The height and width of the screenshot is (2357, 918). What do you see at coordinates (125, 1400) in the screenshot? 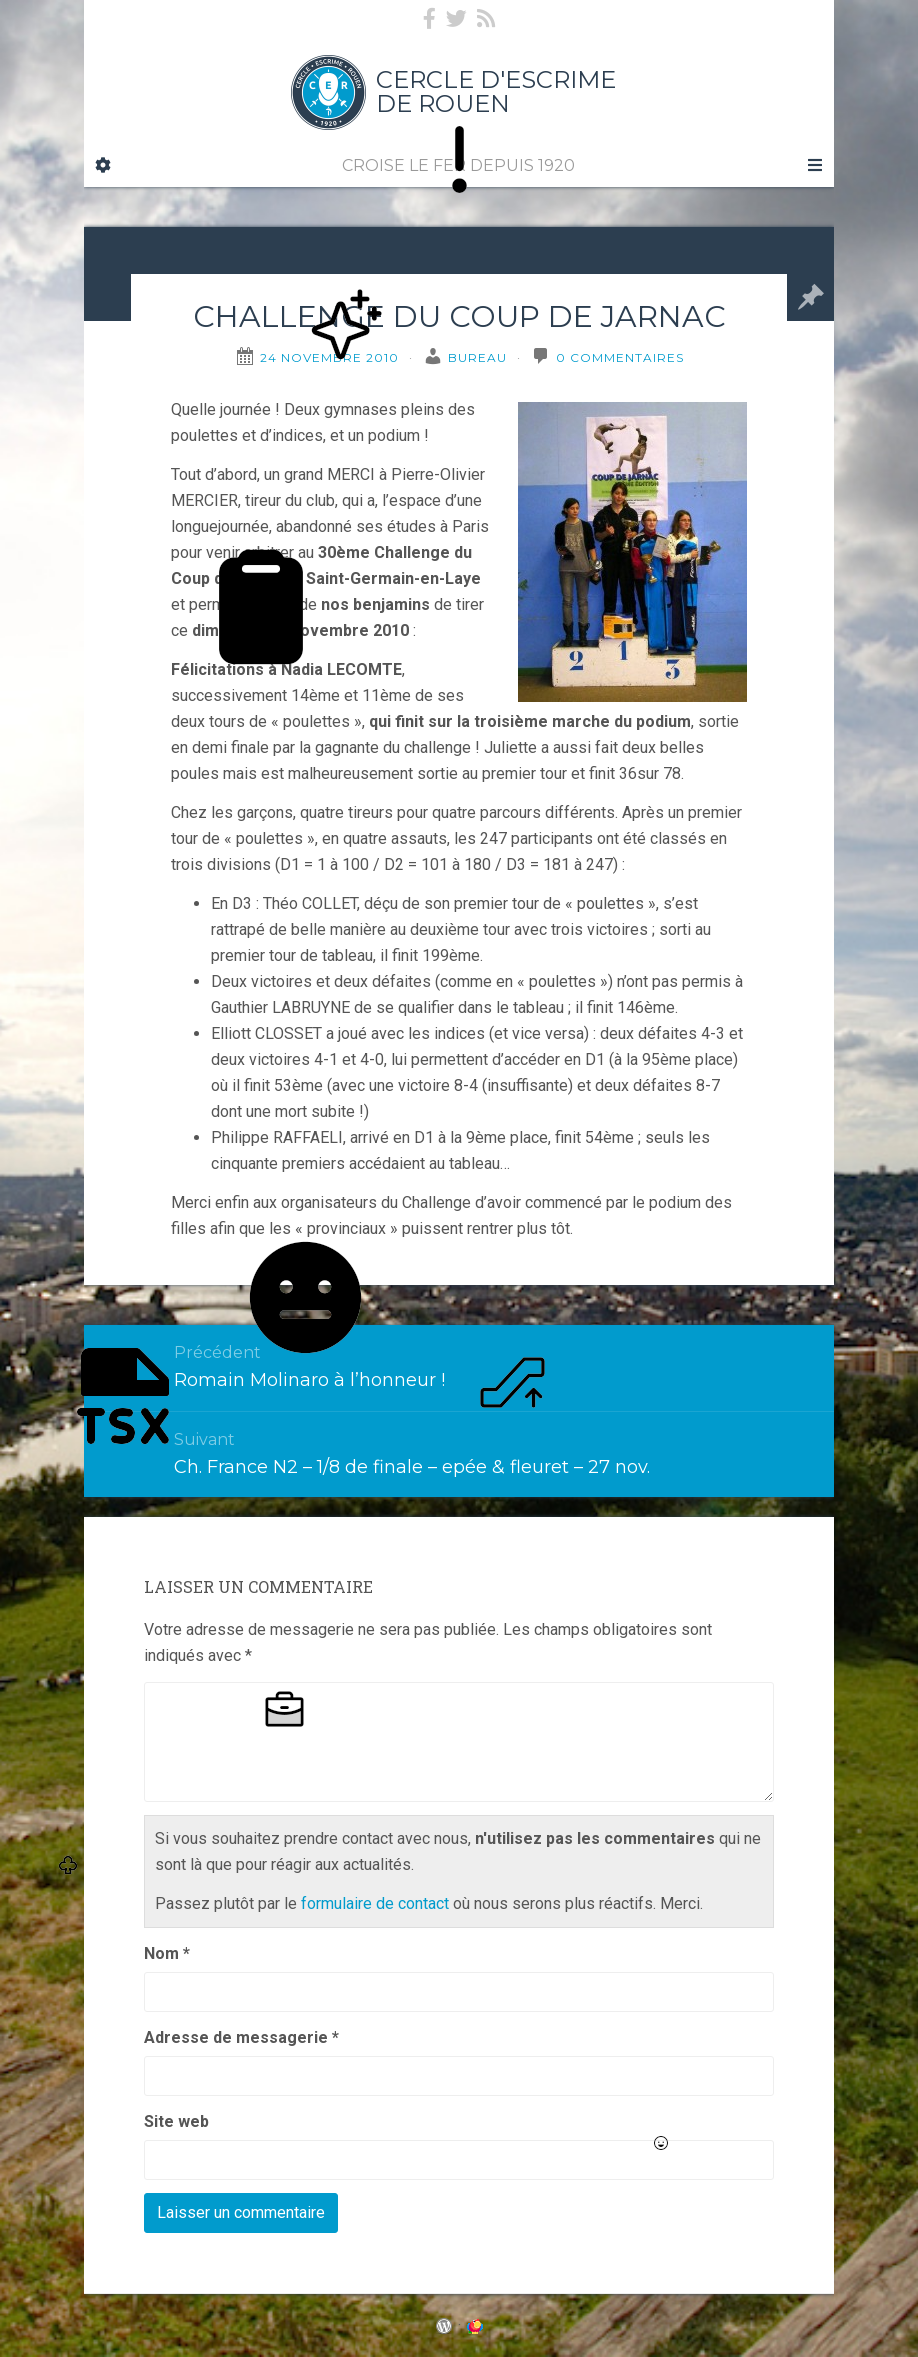
I see `open a TypeScript JSX file` at bounding box center [125, 1400].